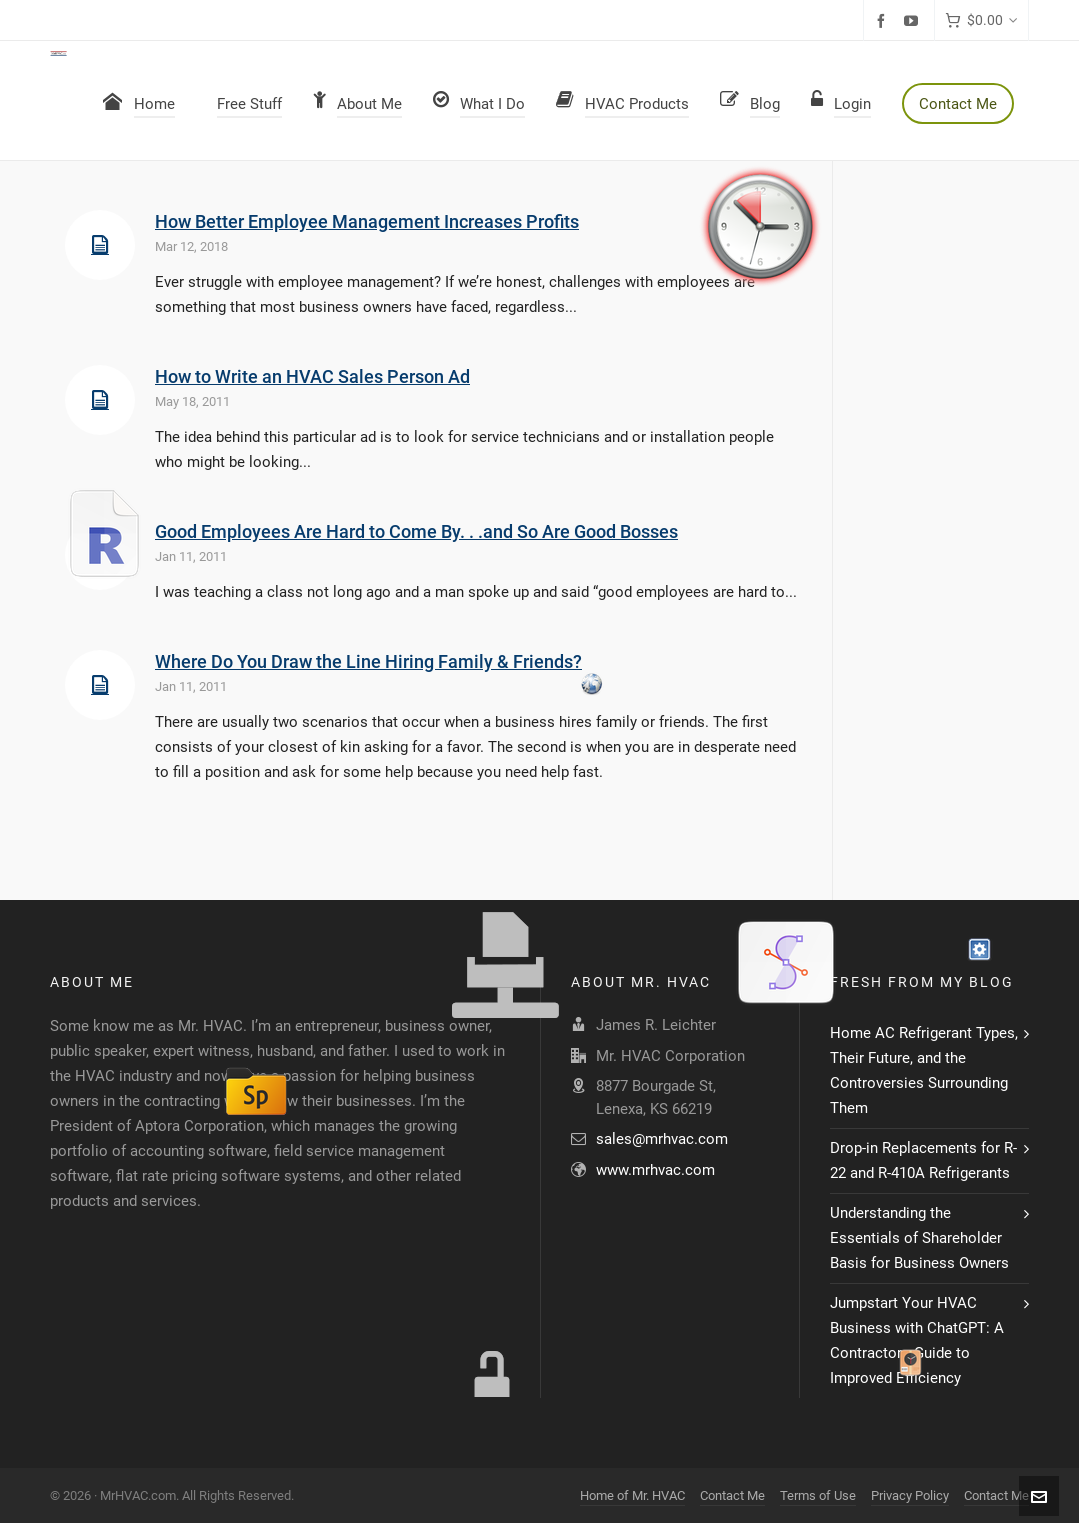 The width and height of the screenshot is (1079, 1523). What do you see at coordinates (104, 533) in the screenshot?
I see `an R programming language source file` at bounding box center [104, 533].